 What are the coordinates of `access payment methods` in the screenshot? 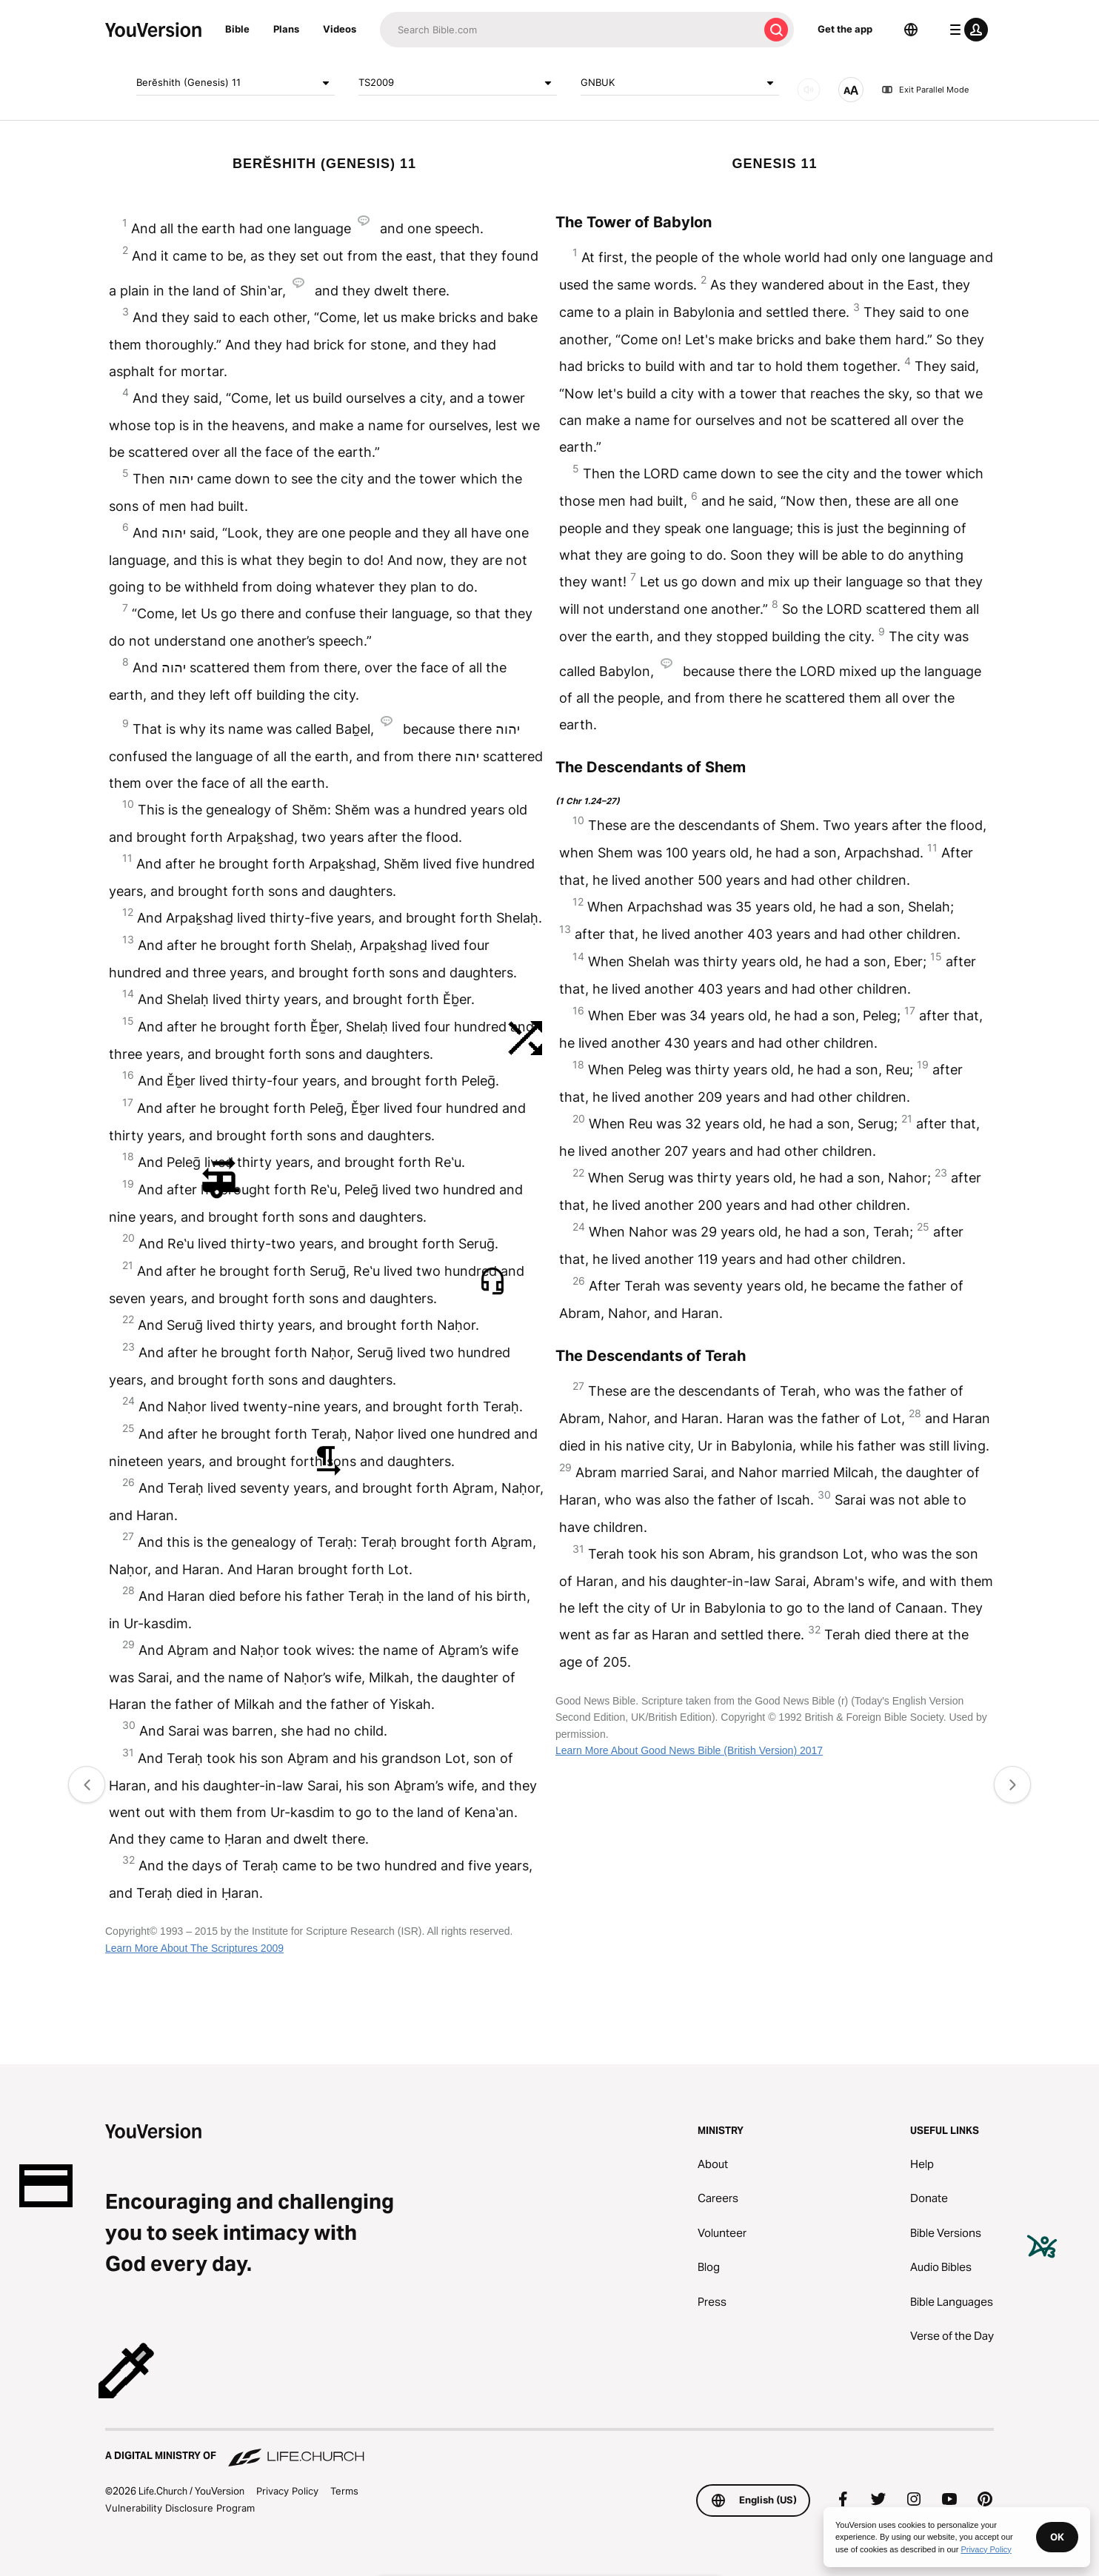 It's located at (46, 2186).